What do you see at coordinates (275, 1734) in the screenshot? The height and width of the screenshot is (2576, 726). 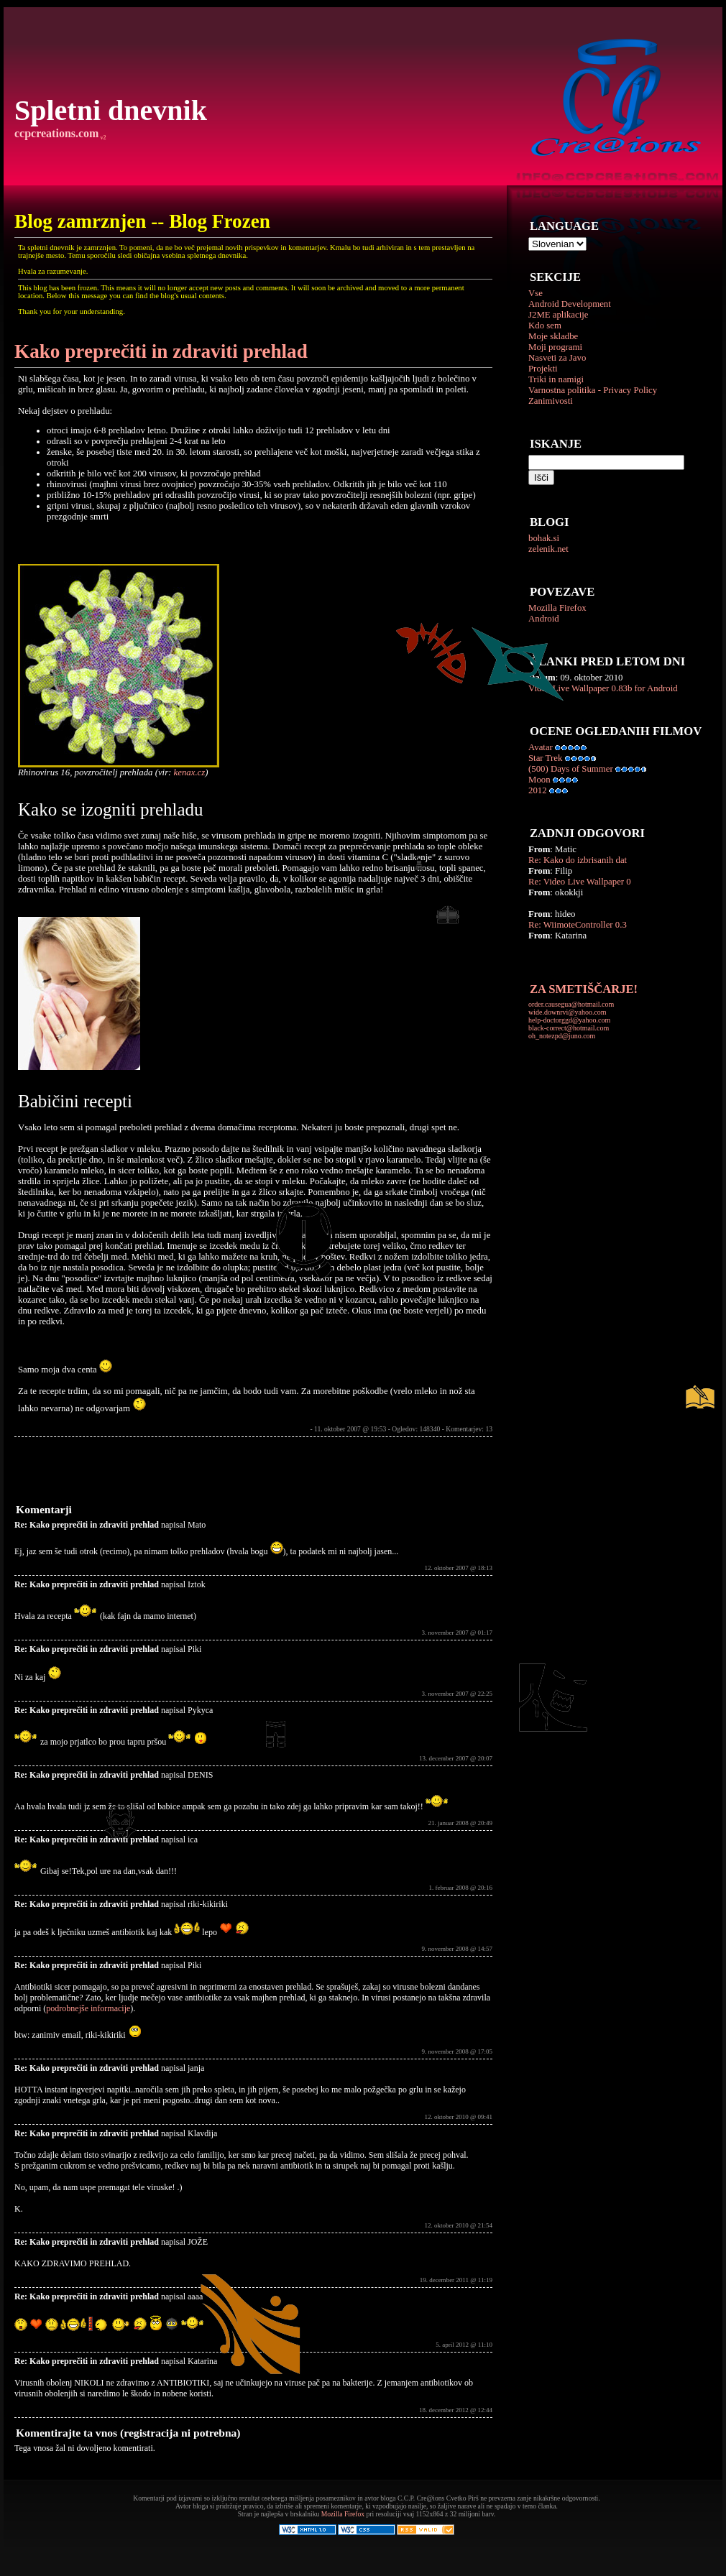 I see `equip armored leg gear` at bounding box center [275, 1734].